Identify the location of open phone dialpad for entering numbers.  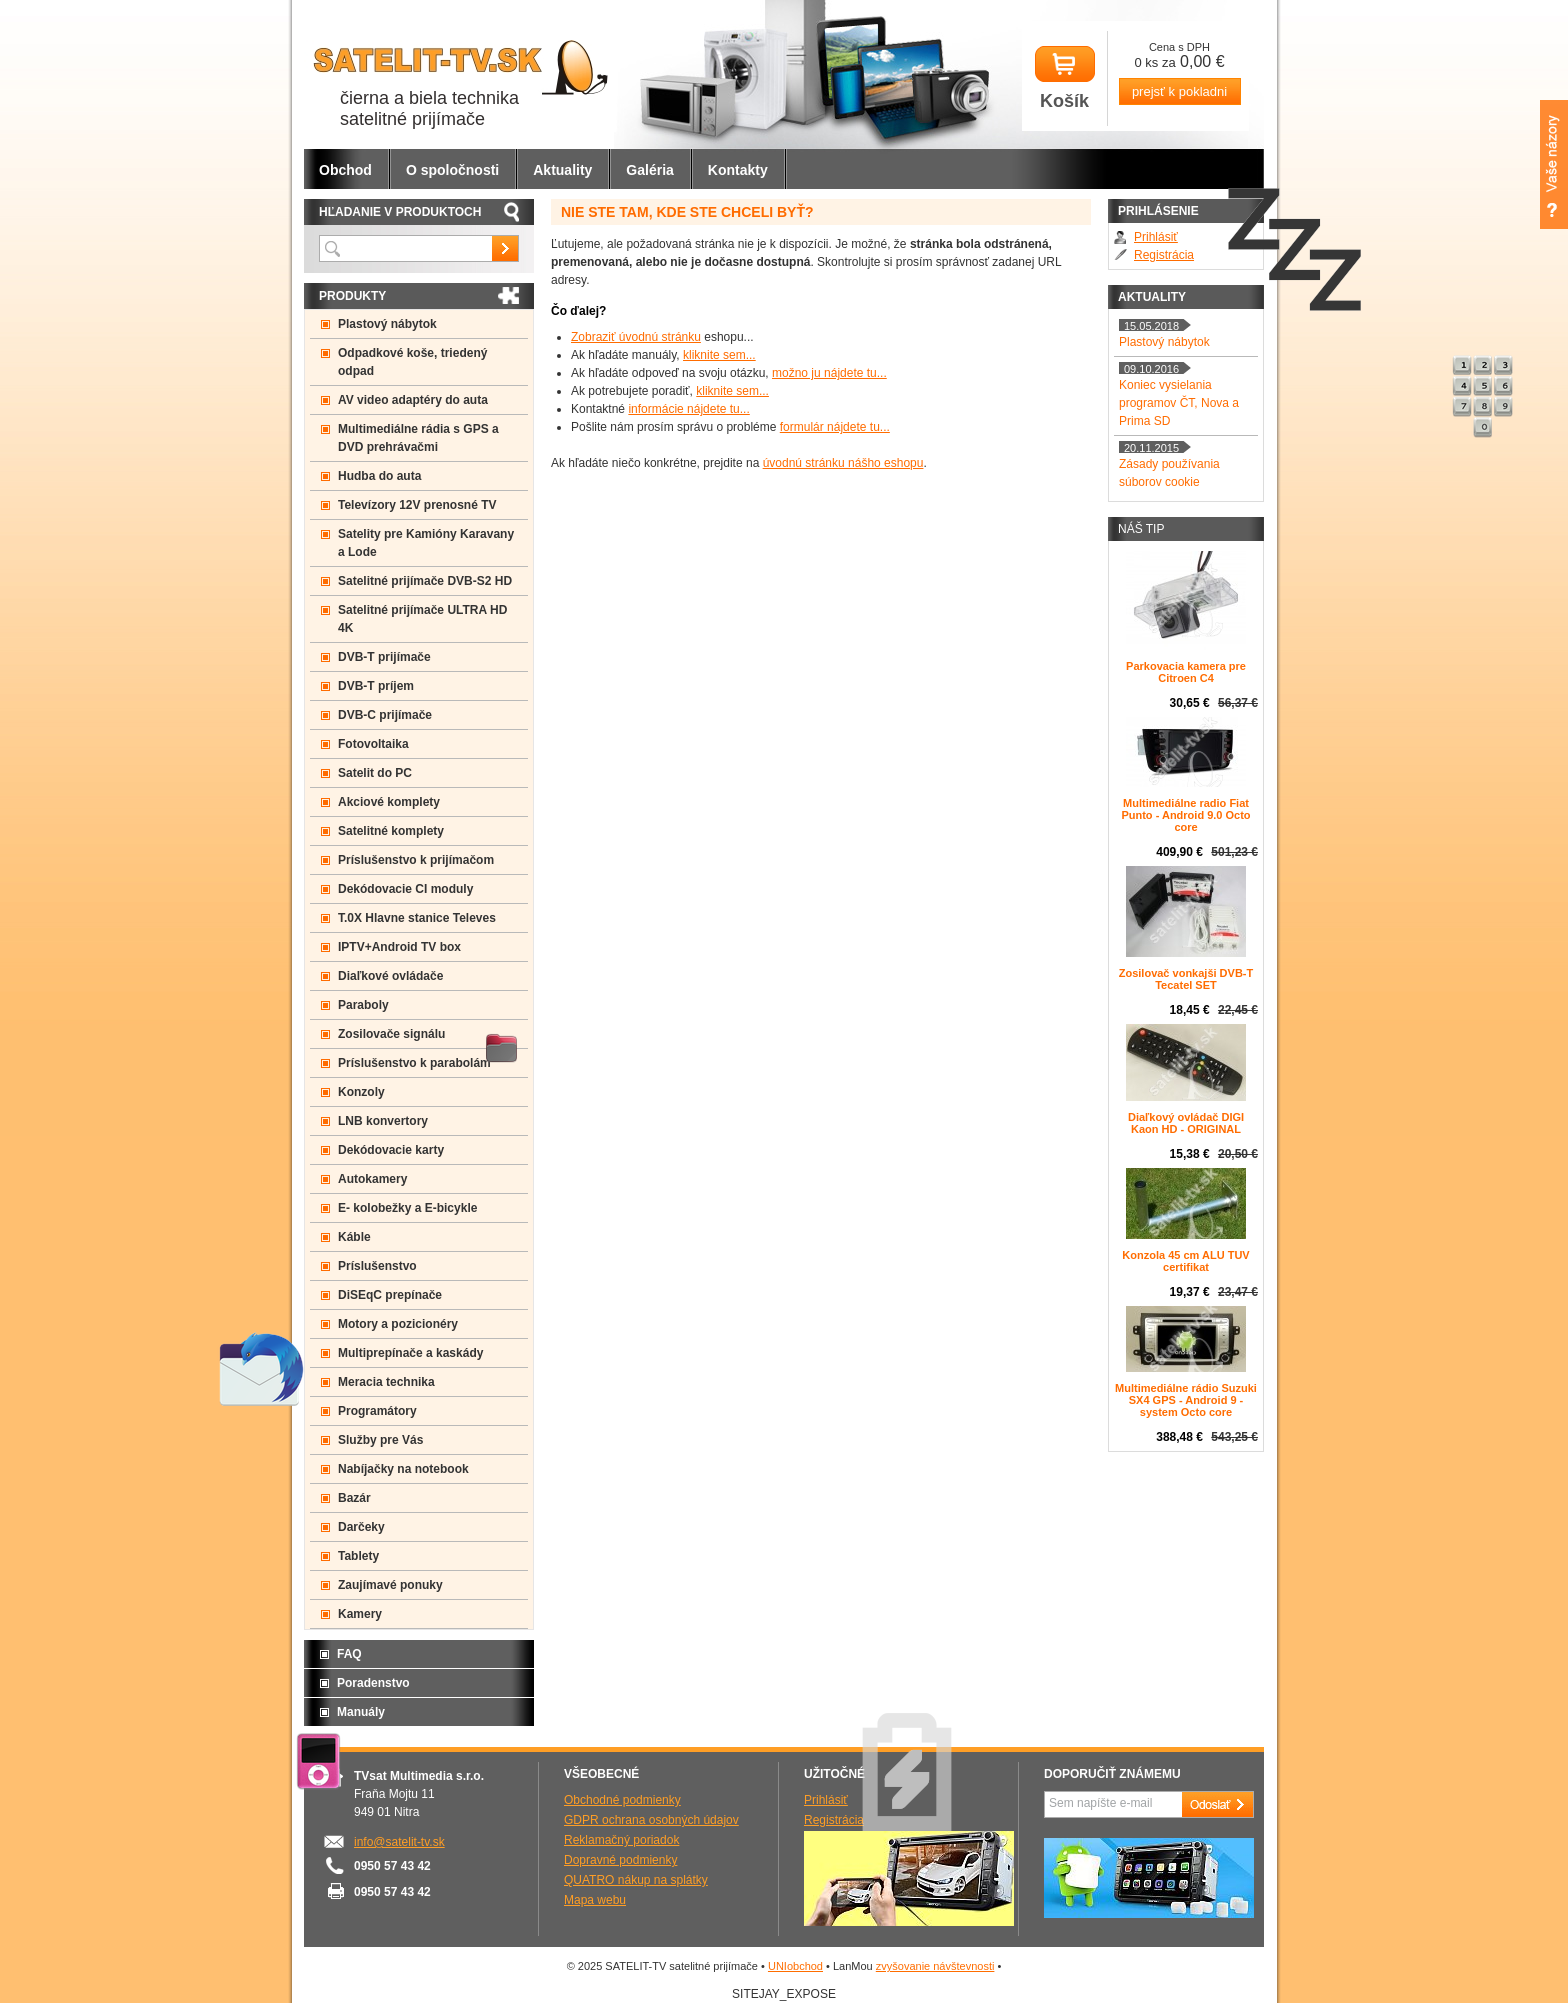
(1483, 396).